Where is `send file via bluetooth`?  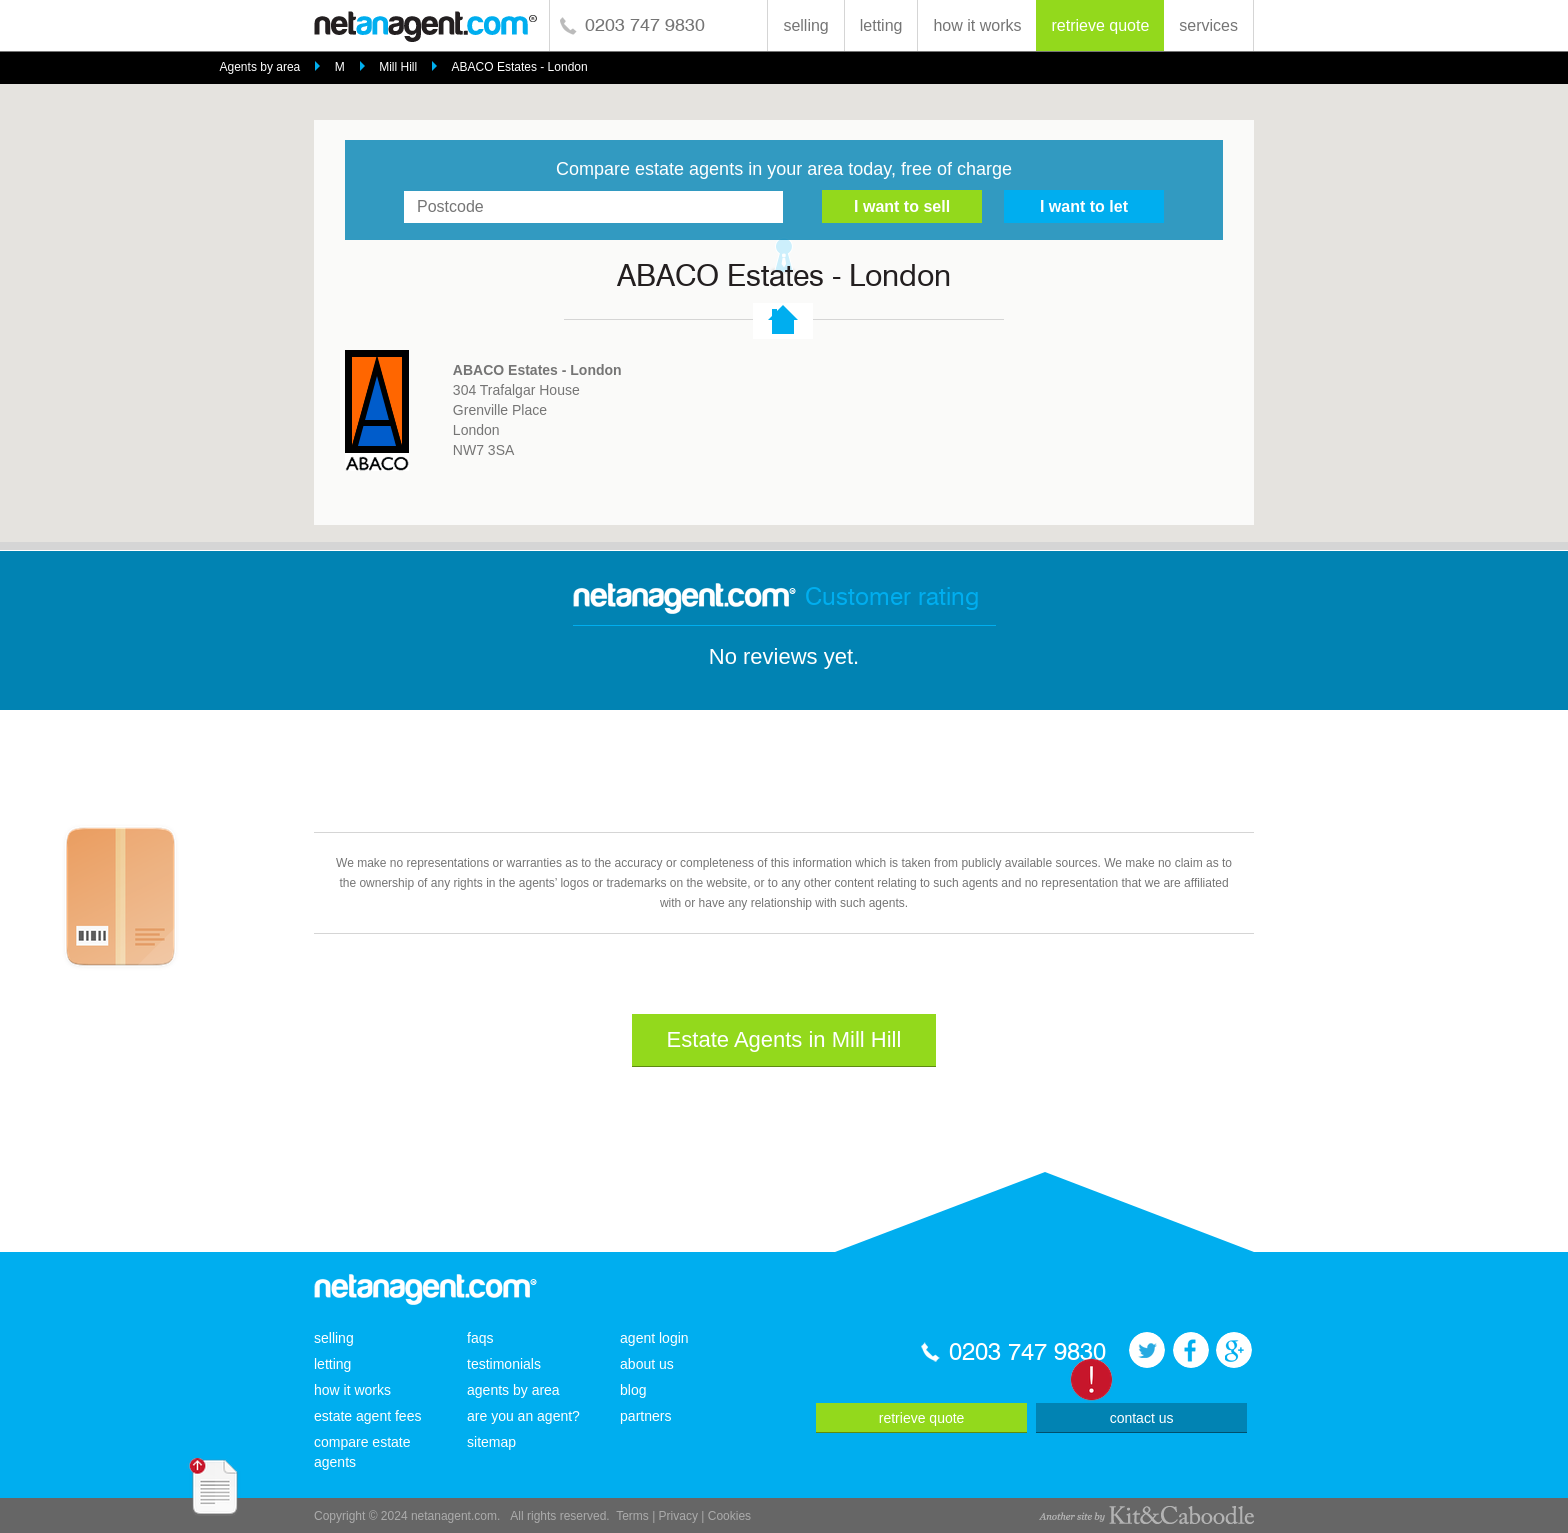
send file via bluetooth is located at coordinates (215, 1487).